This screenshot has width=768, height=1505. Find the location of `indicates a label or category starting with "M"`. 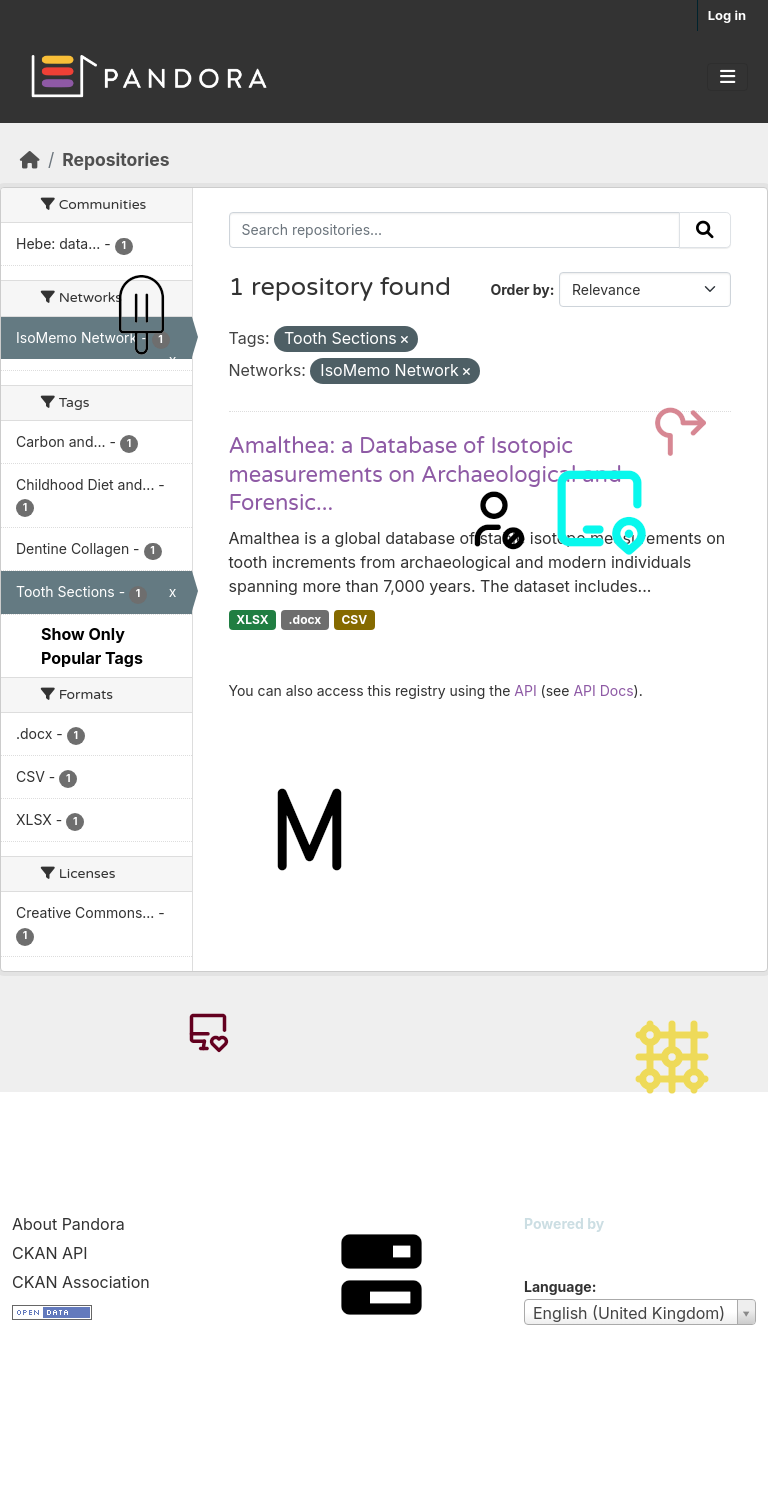

indicates a label or category starting with "M" is located at coordinates (309, 829).